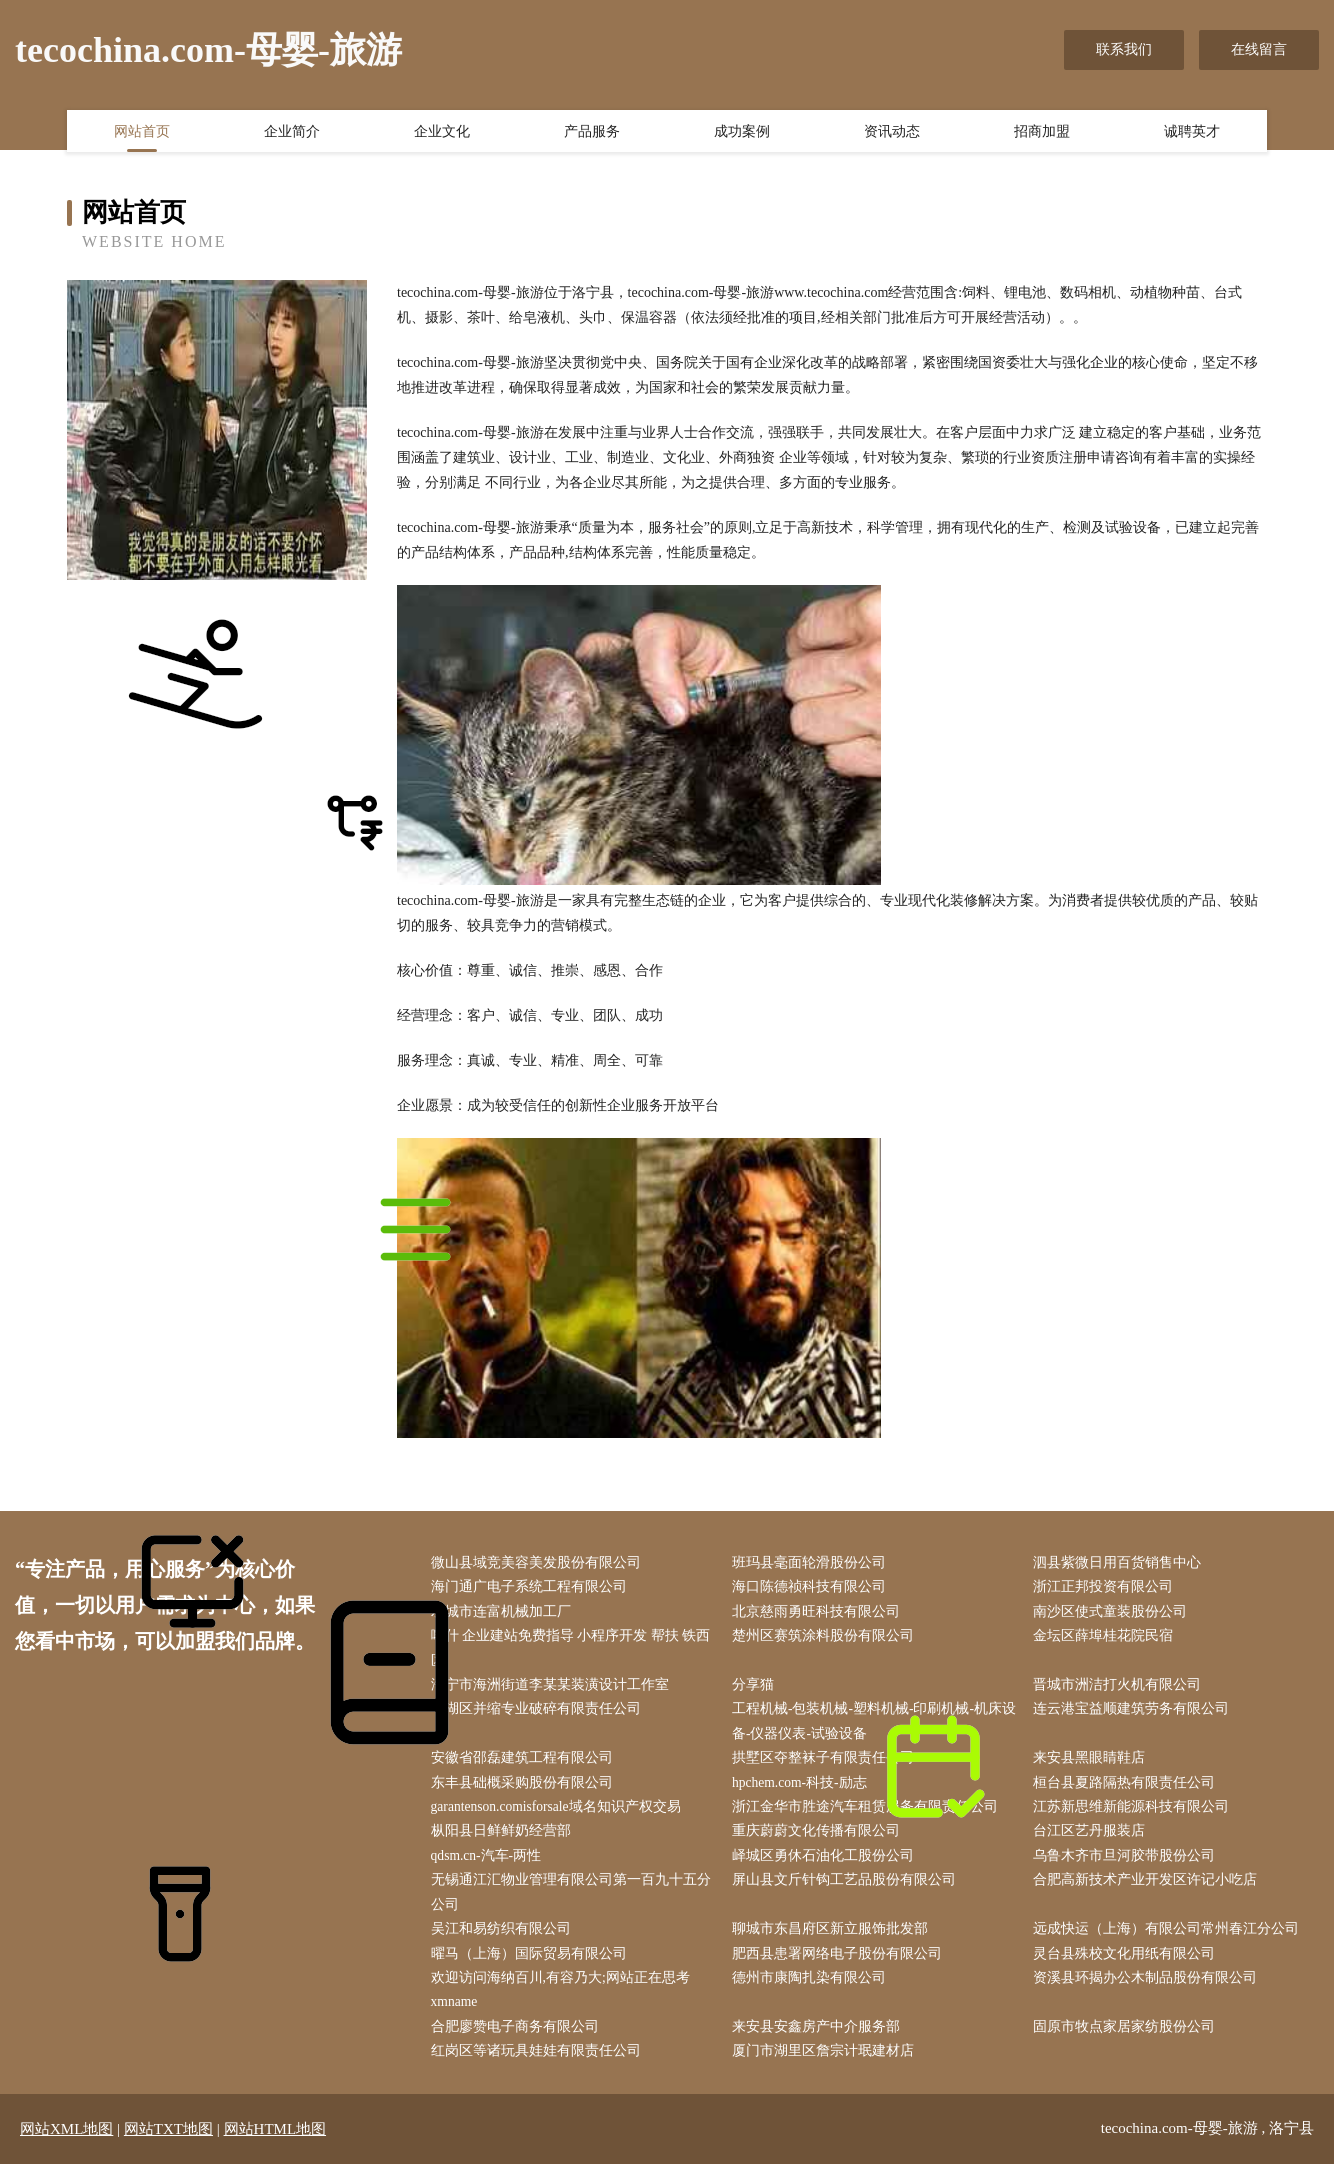  Describe the element at coordinates (355, 823) in the screenshot. I see `view rupee transaction history` at that location.